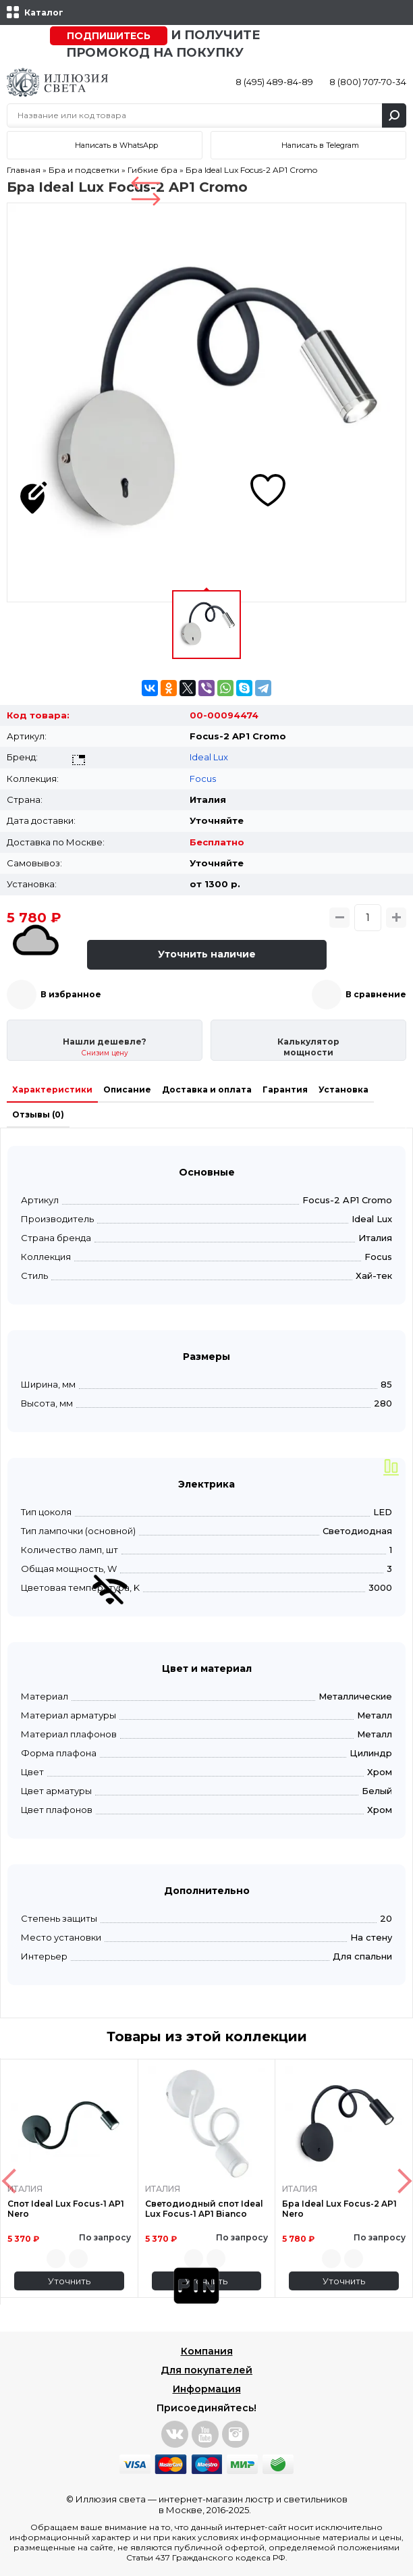 The width and height of the screenshot is (413, 2576). What do you see at coordinates (268, 490) in the screenshot?
I see `add item to favorites` at bounding box center [268, 490].